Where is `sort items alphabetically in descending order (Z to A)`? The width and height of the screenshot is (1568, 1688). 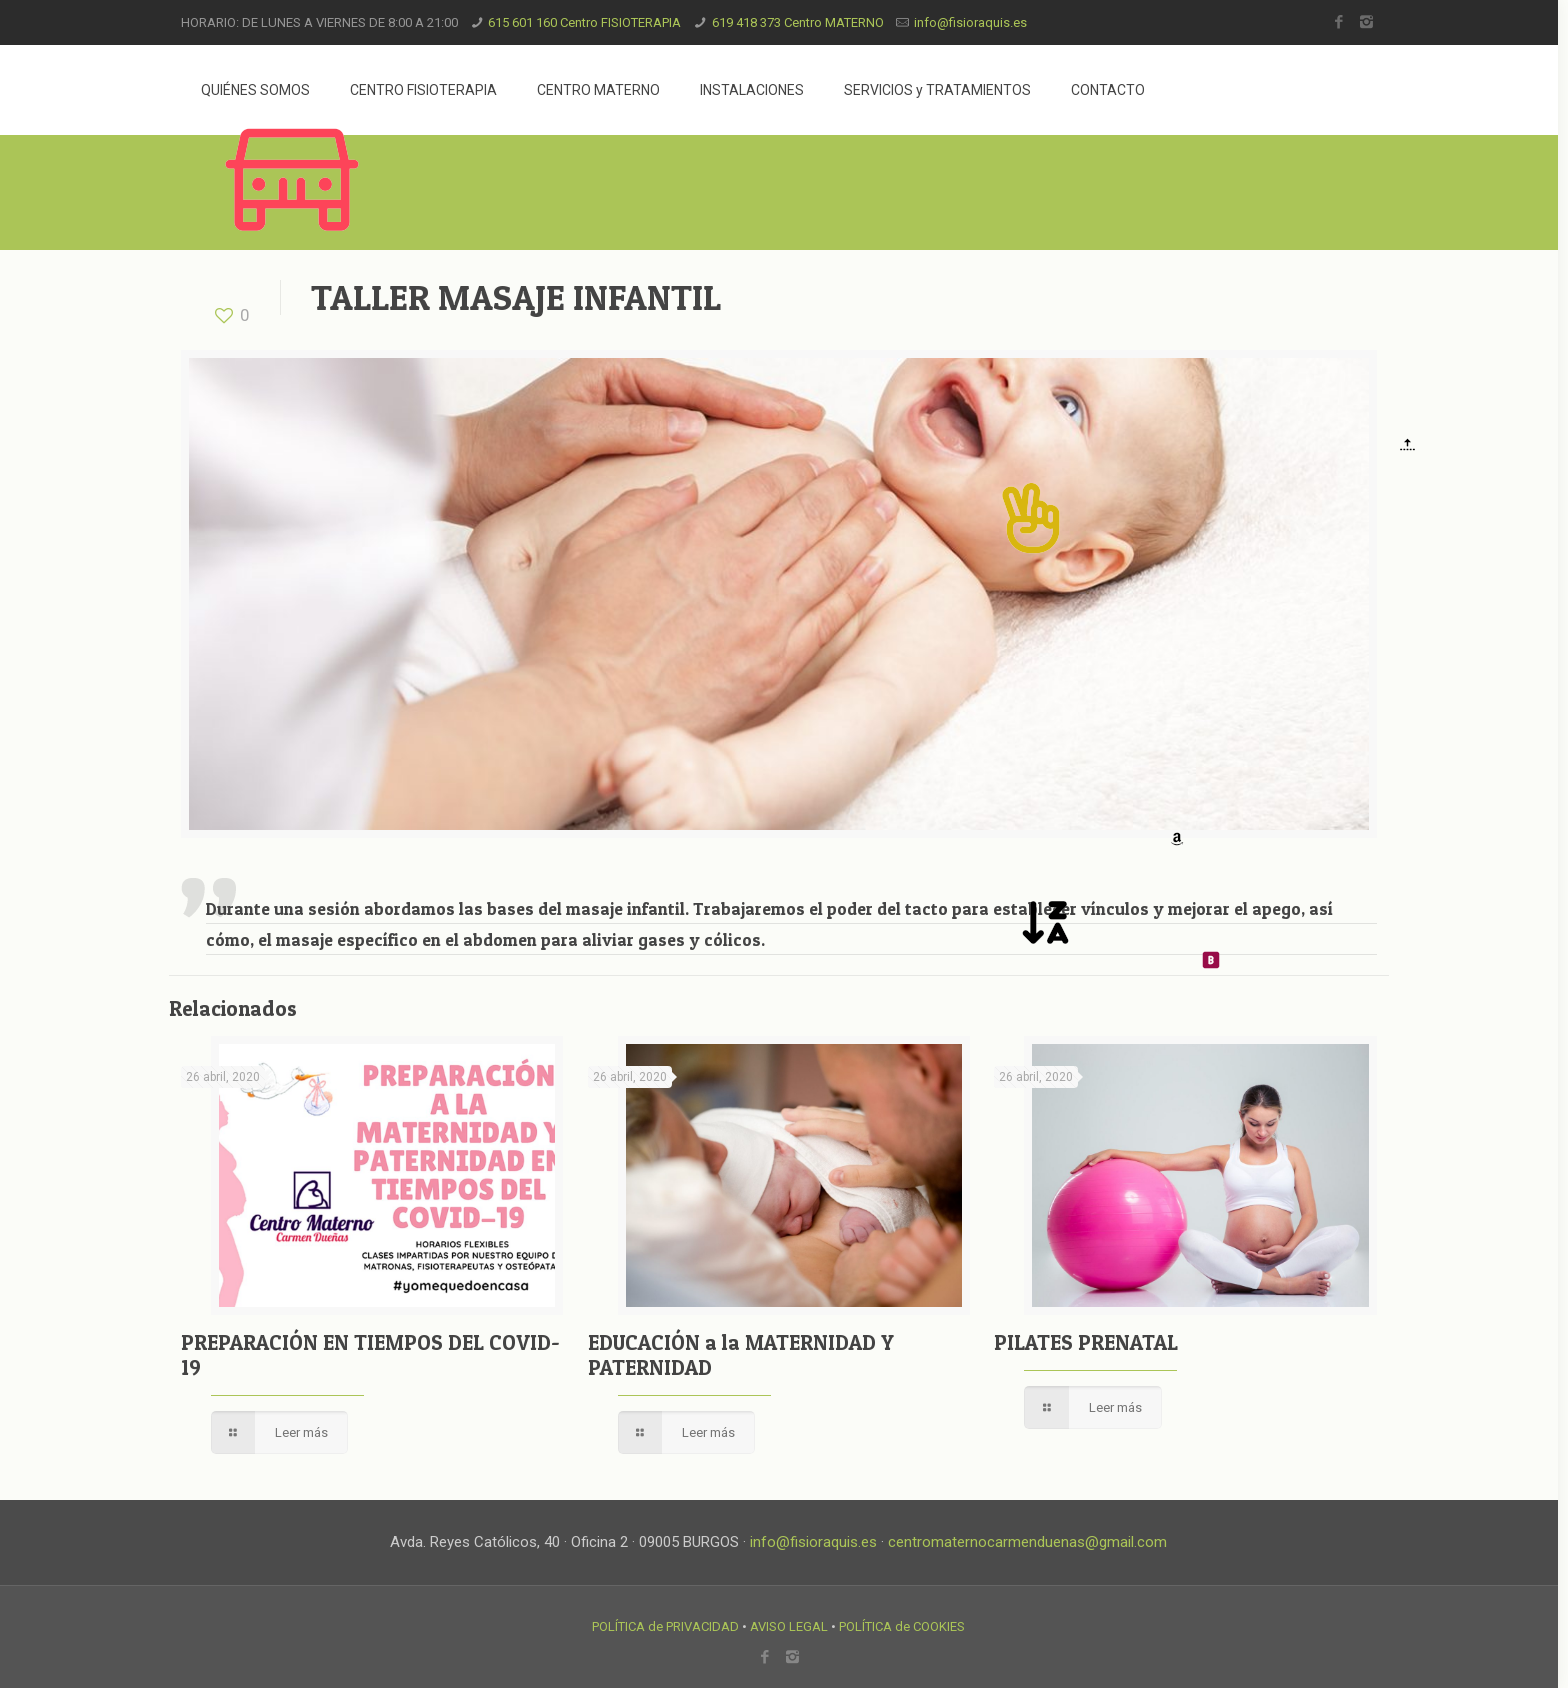
sort items alphabetically in descending order (Z to A) is located at coordinates (1045, 922).